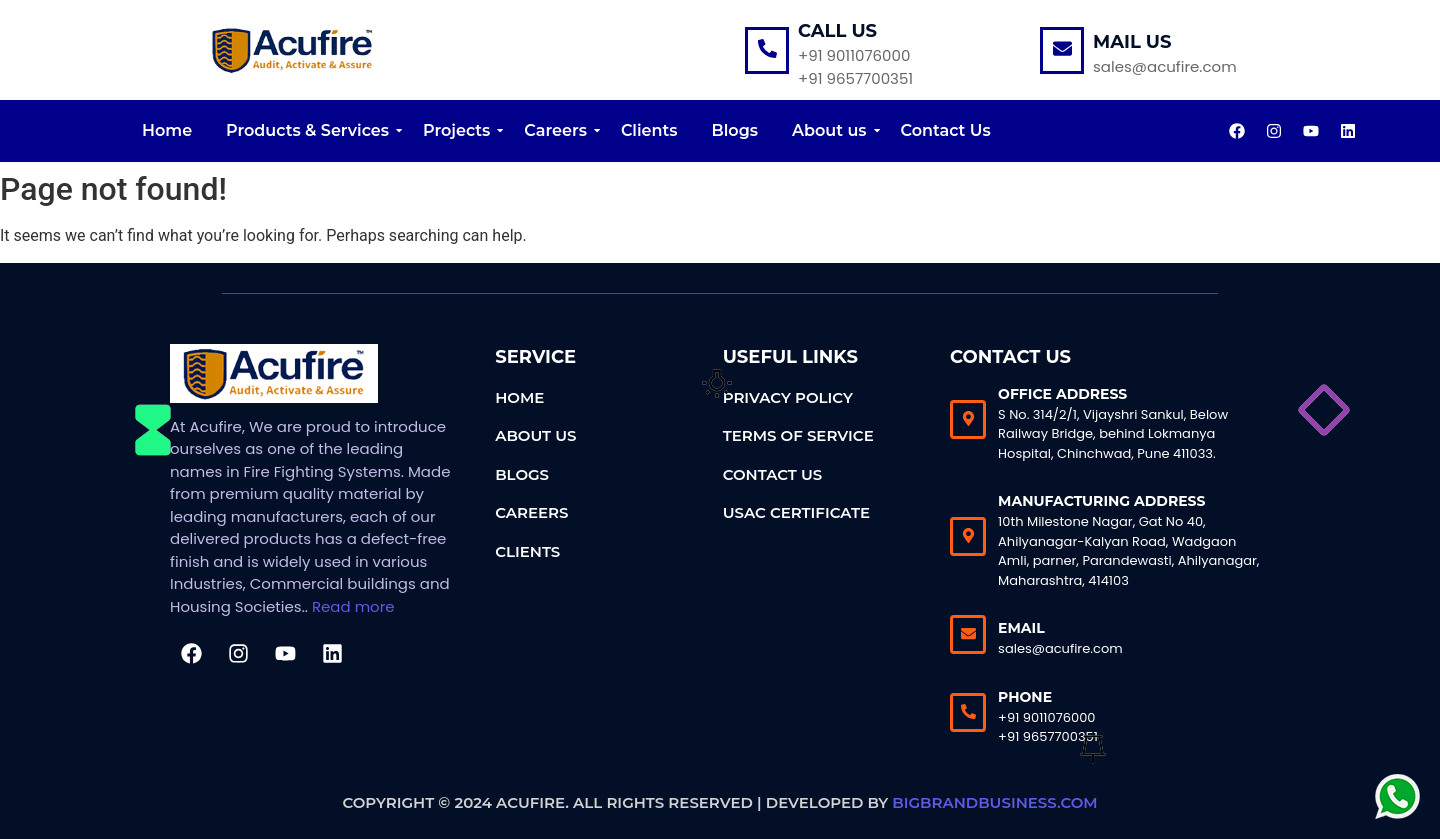 Image resolution: width=1440 pixels, height=839 pixels. I want to click on pin an item to keep it visible, so click(1093, 748).